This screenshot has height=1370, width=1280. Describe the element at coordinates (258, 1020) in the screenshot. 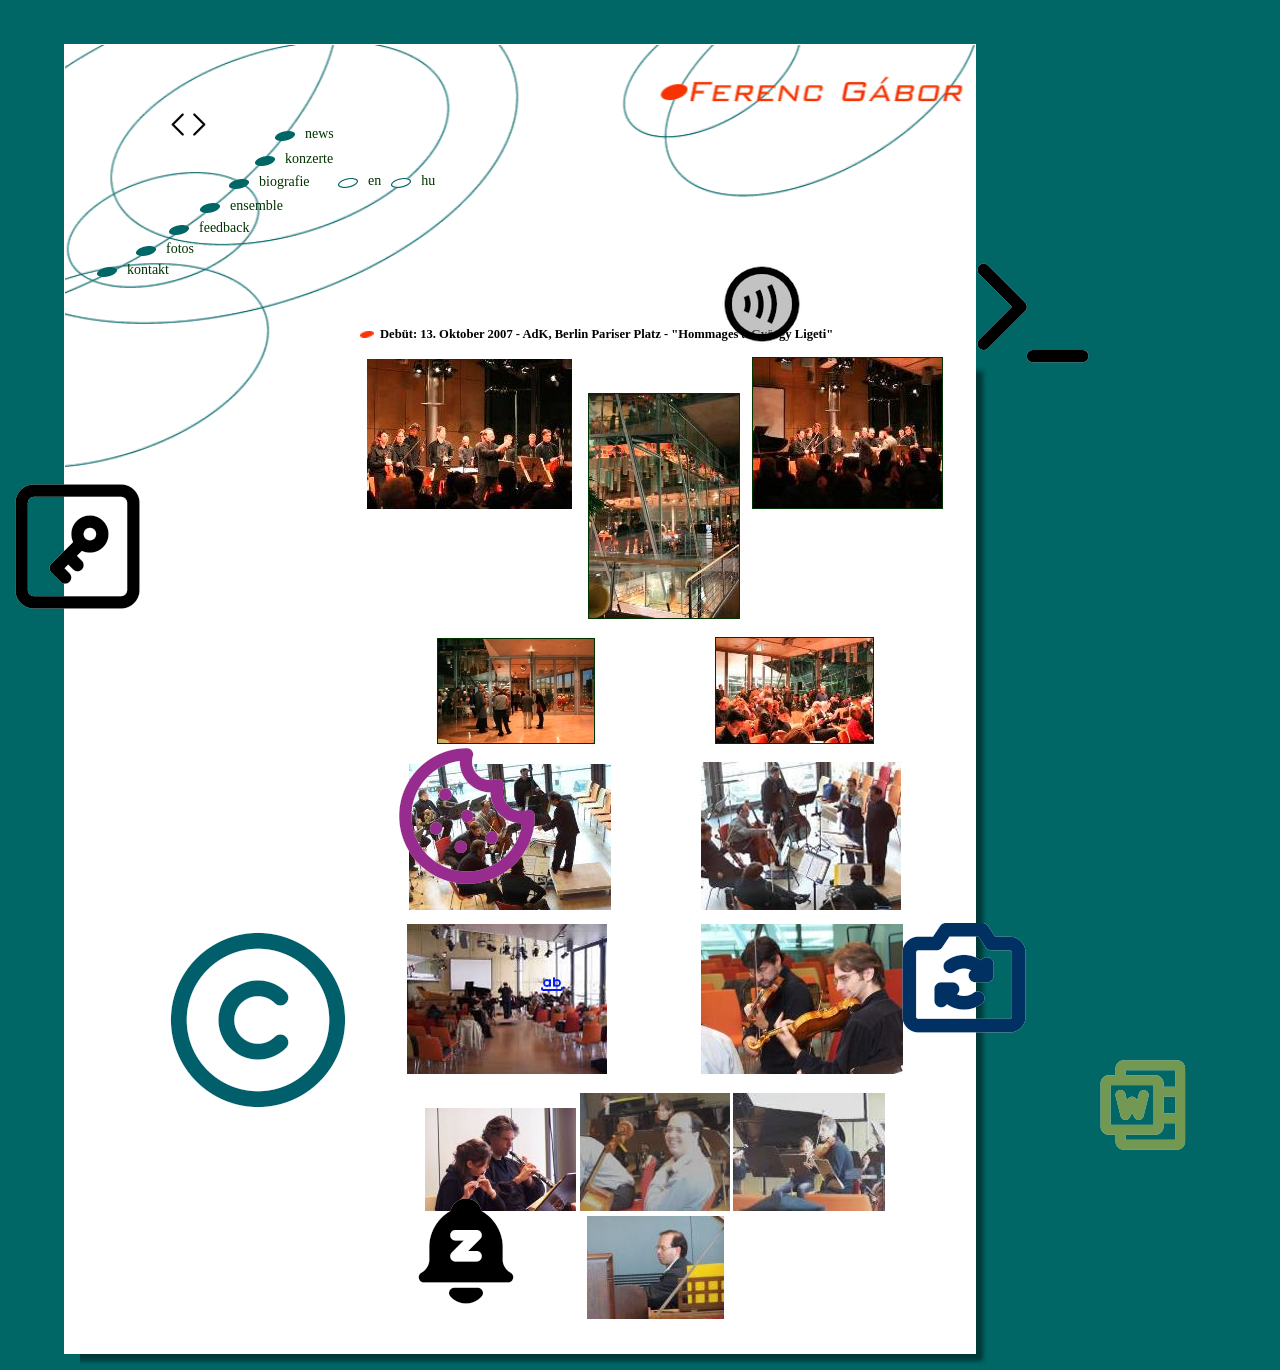

I see `indicates copyrighted content` at that location.